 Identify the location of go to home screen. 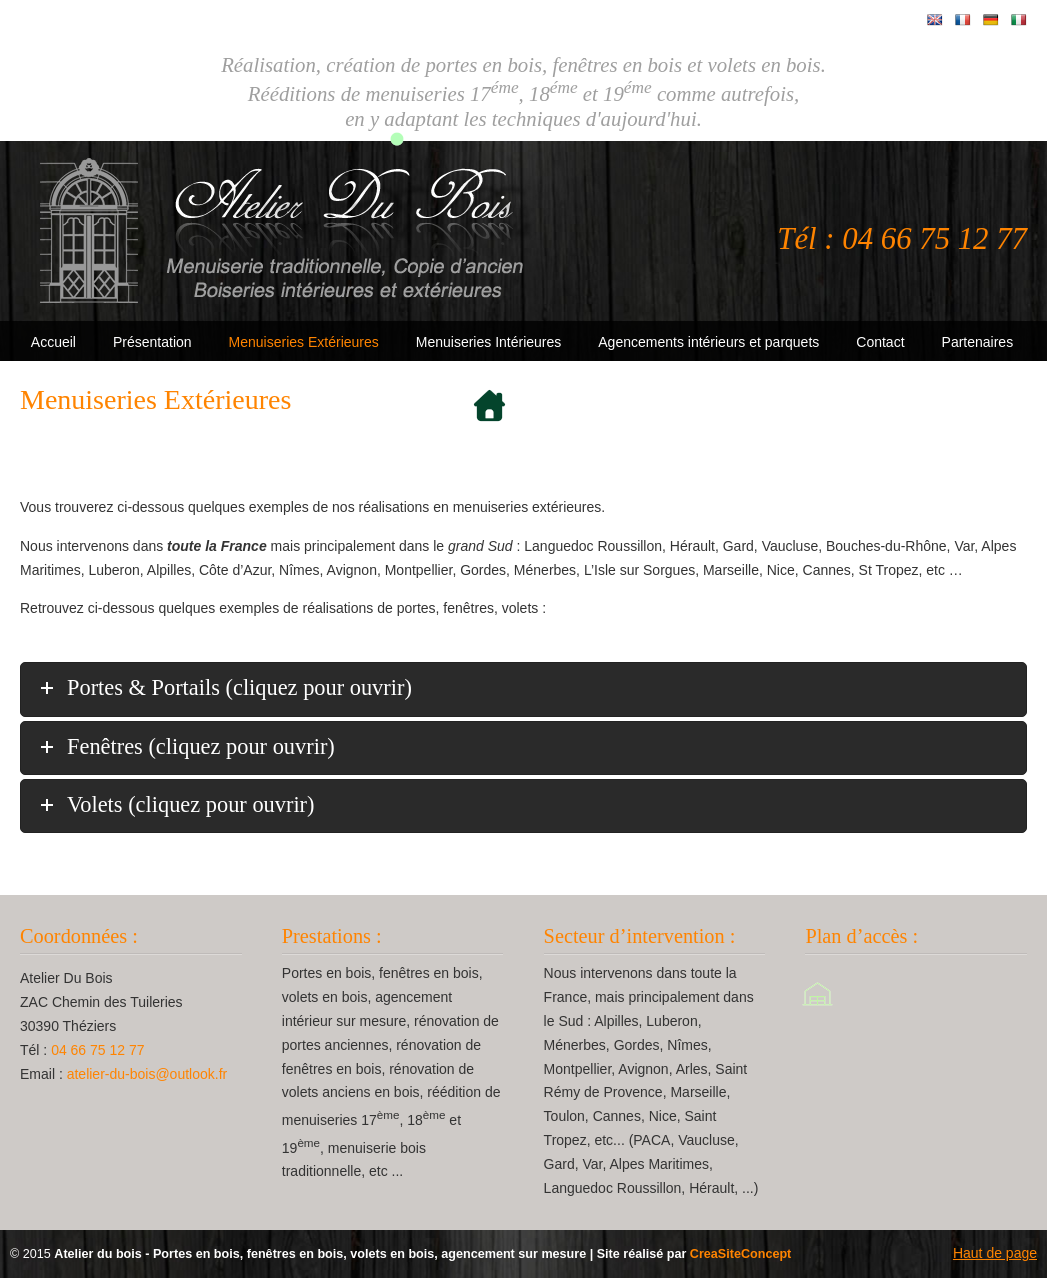
(489, 405).